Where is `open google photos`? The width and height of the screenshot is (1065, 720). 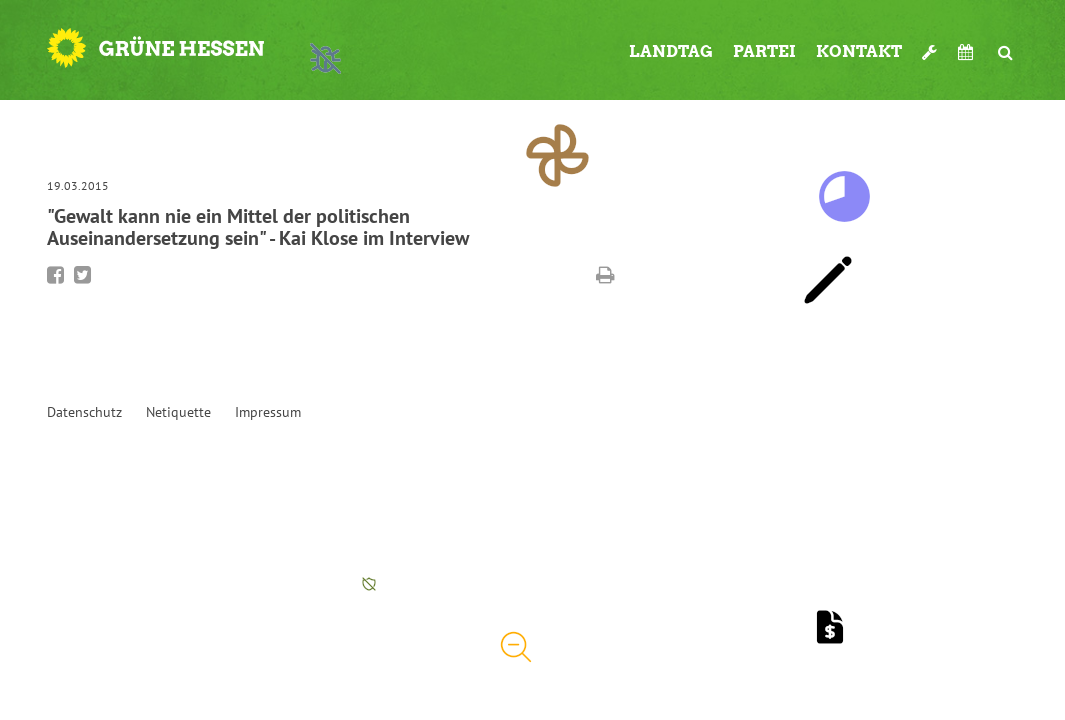
open google photos is located at coordinates (557, 155).